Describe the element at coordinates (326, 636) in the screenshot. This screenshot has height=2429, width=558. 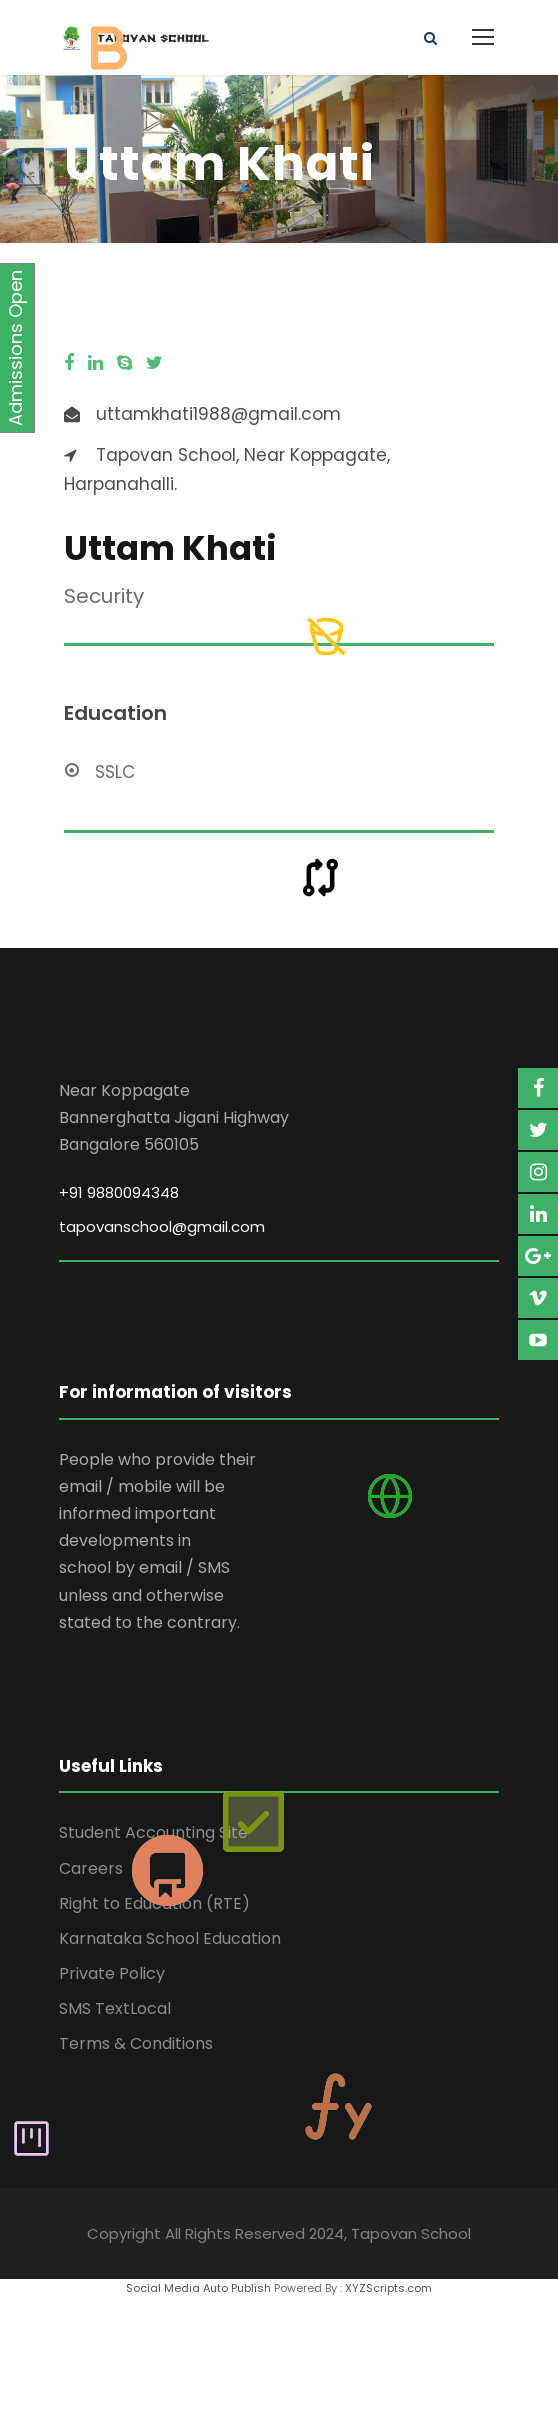
I see `disable paint bucket or fill tool` at that location.